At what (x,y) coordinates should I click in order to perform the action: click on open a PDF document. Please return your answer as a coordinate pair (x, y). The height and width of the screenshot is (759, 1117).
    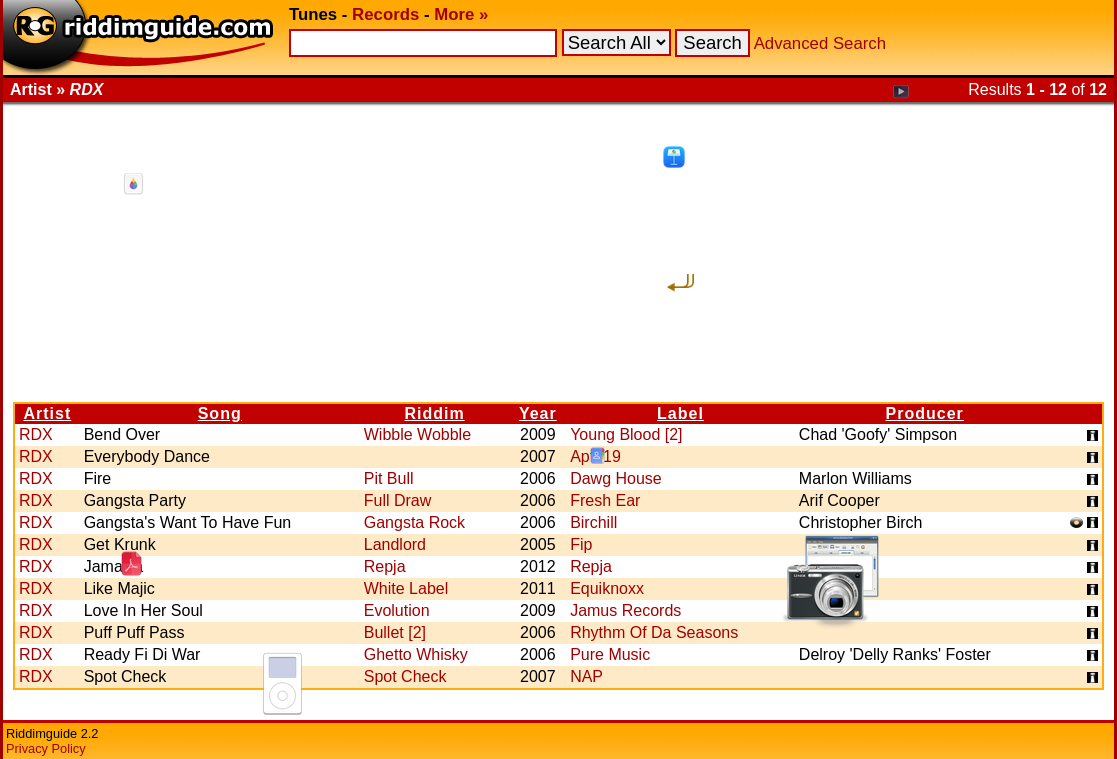
    Looking at the image, I should click on (131, 563).